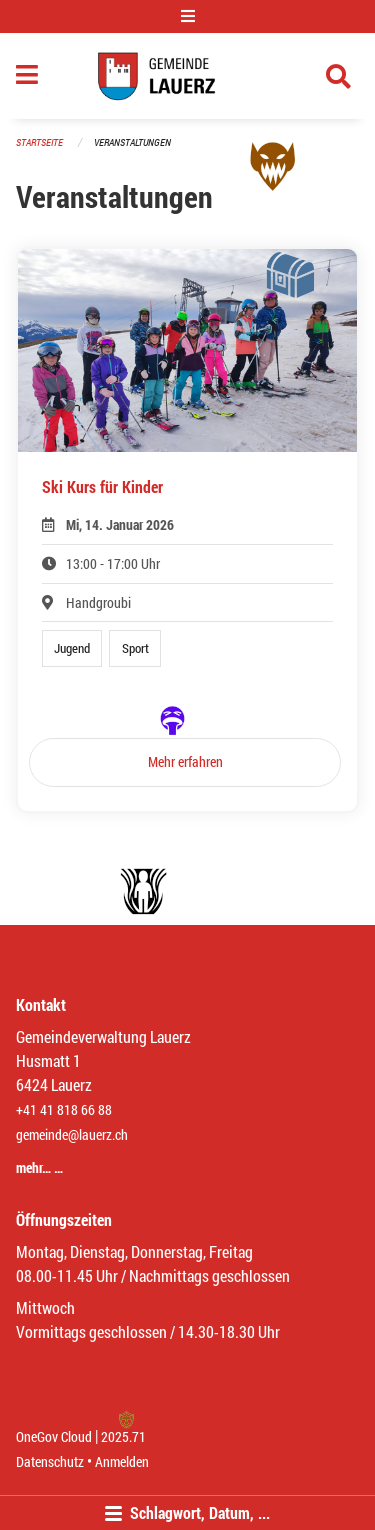  Describe the element at coordinates (126, 1419) in the screenshot. I see `activate defensive ability or shield spell` at that location.